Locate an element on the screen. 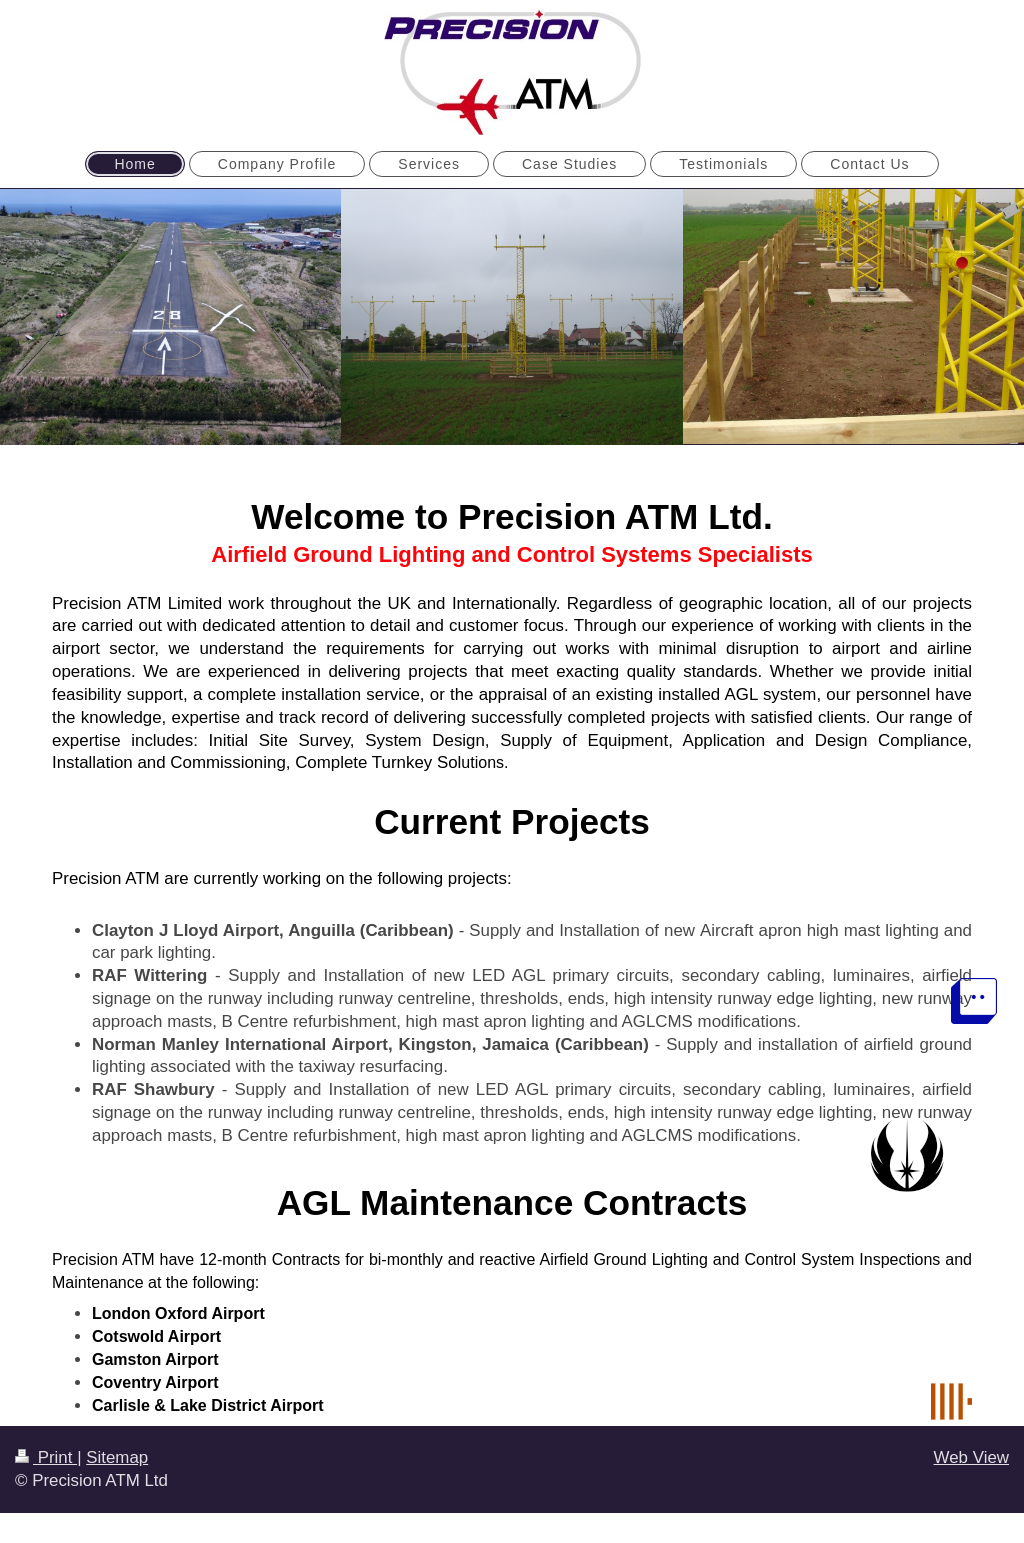 This screenshot has width=1024, height=1543. jedi order logo from star wars is located at coordinates (907, 1155).